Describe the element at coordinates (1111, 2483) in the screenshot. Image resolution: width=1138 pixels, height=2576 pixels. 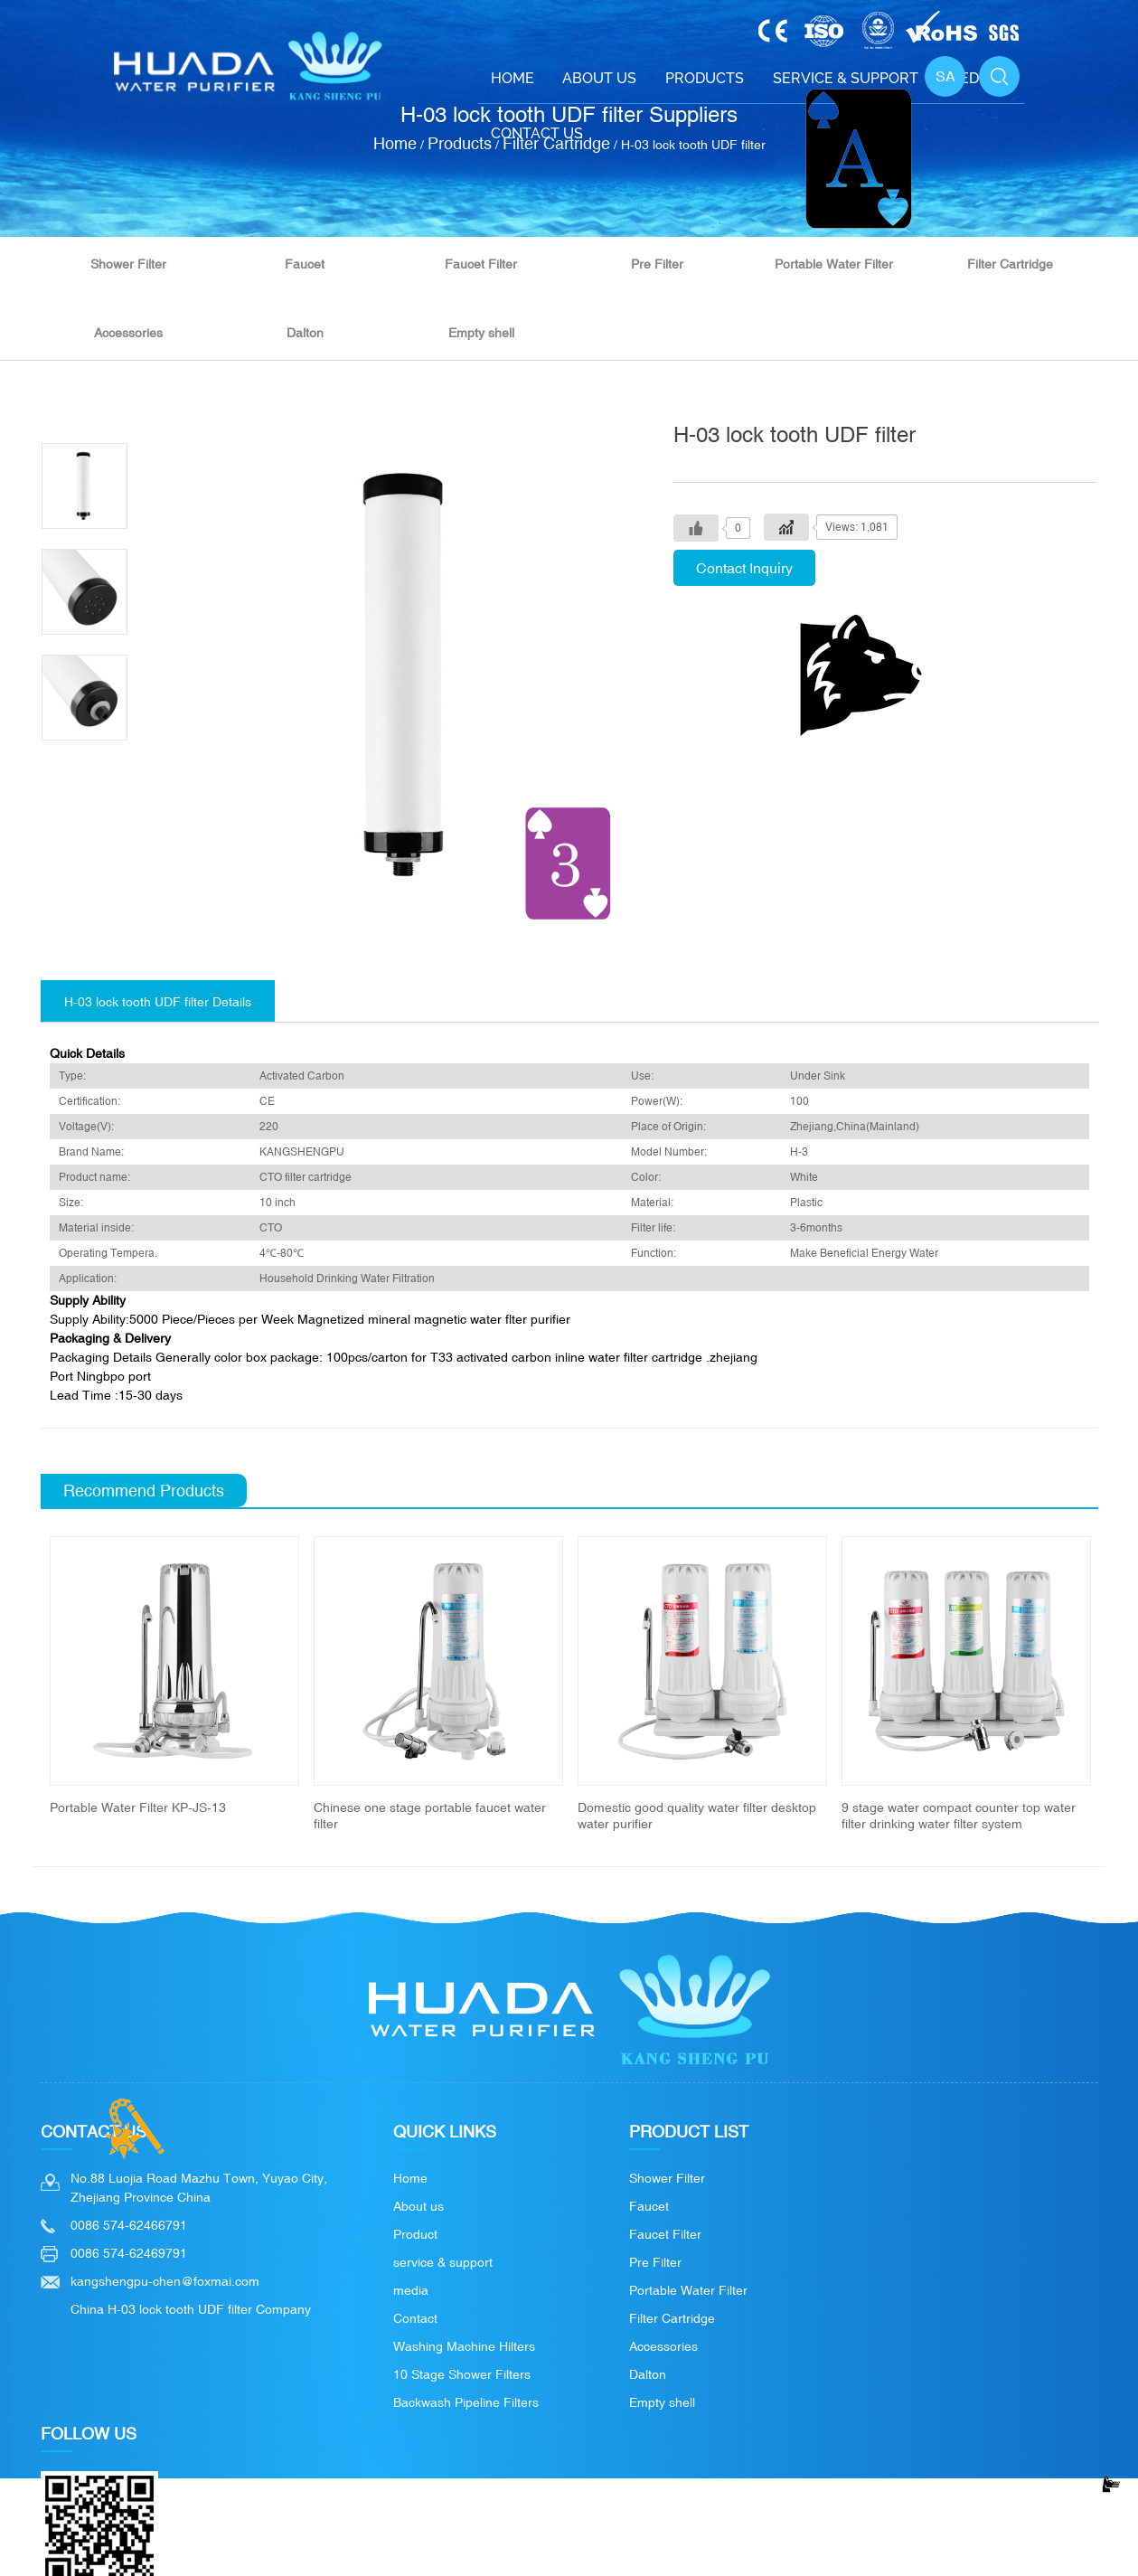
I see `select dog or hound character class` at that location.